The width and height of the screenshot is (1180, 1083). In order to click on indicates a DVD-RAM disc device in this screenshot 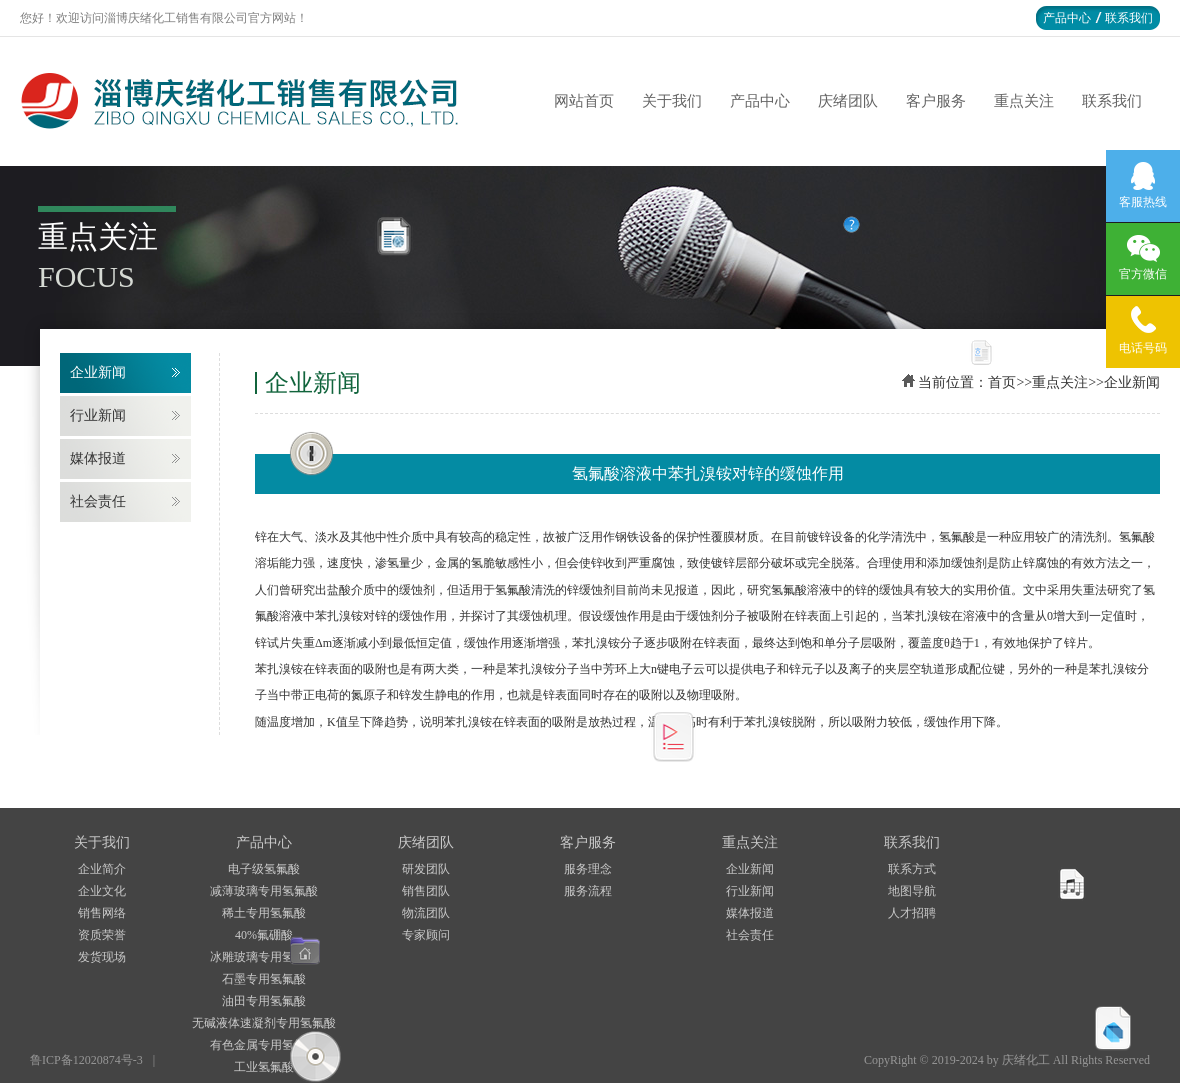, I will do `click(315, 1056)`.